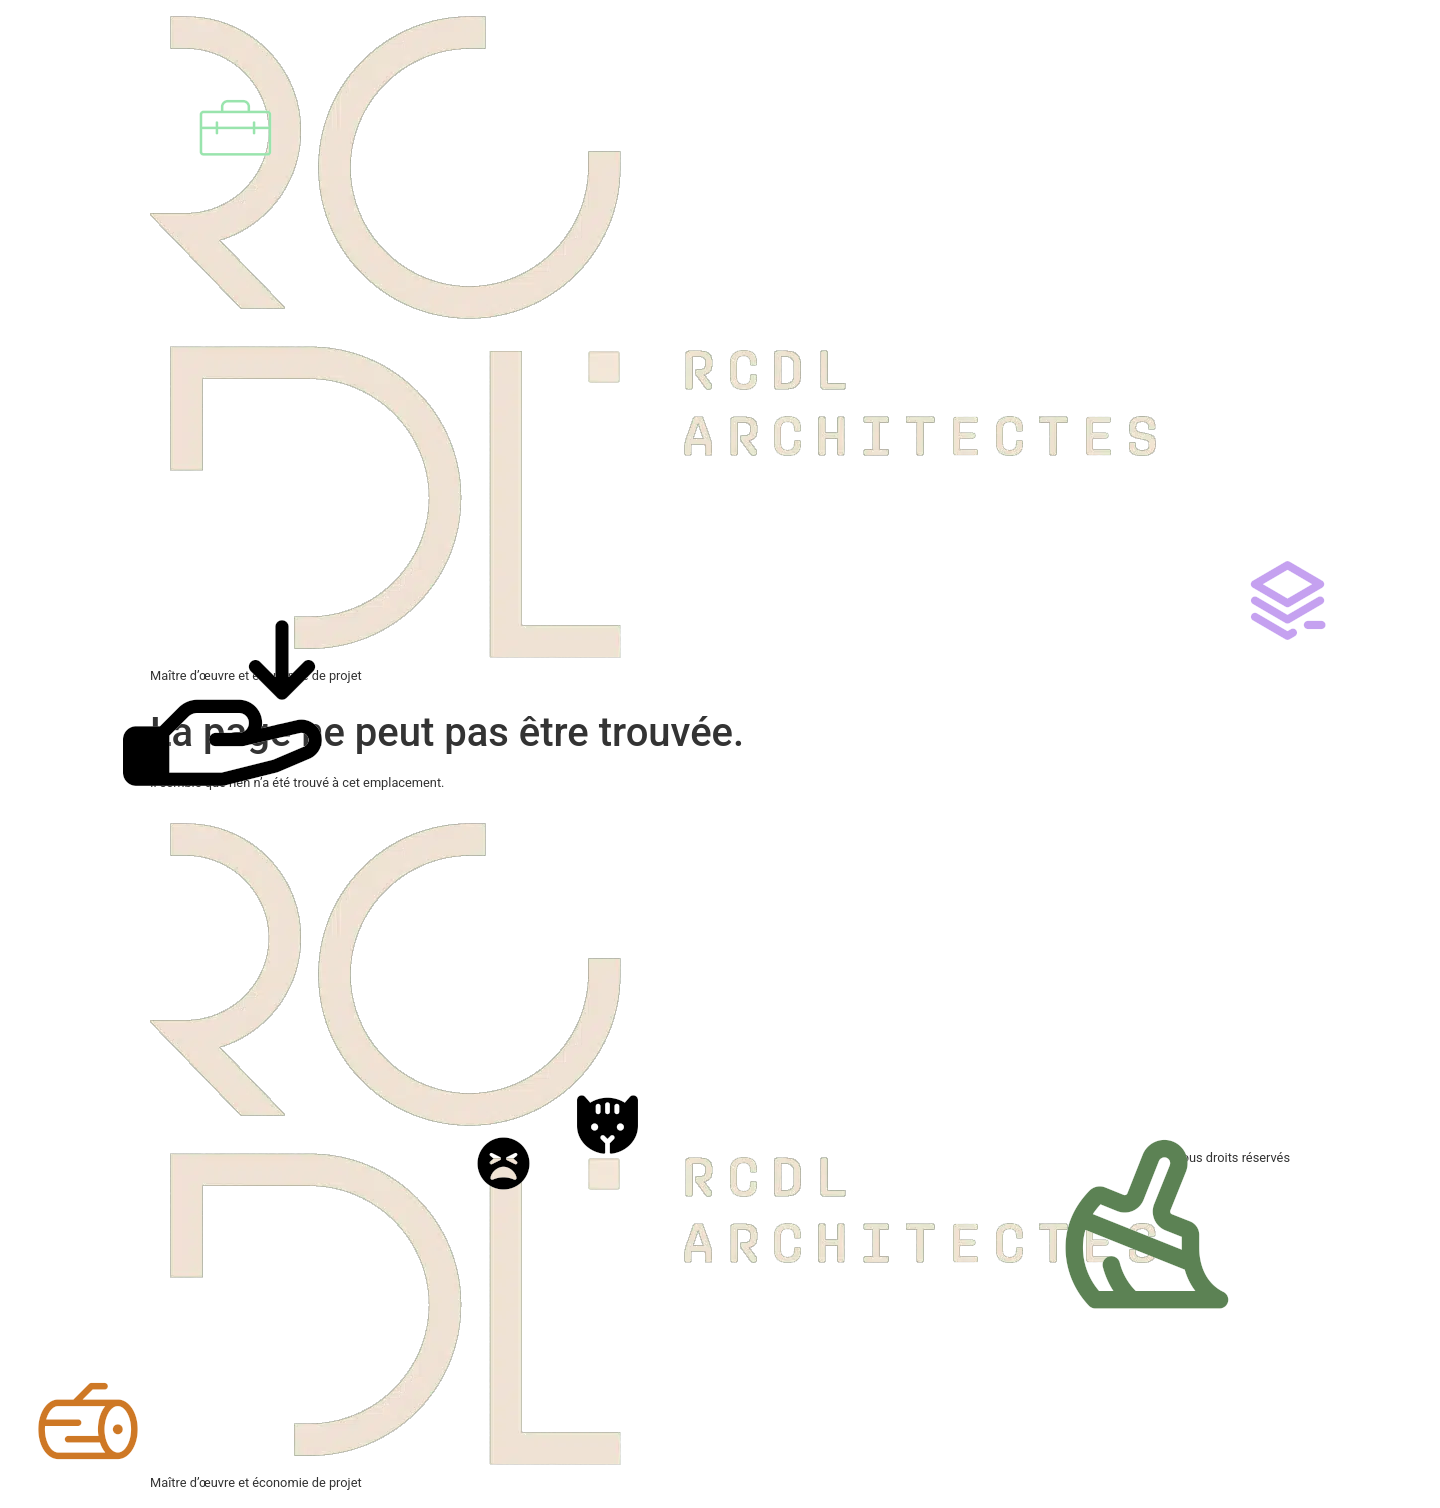 This screenshot has height=1508, width=1440. What do you see at coordinates (503, 1163) in the screenshot?
I see `indicates user fatigue or exhaustion status` at bounding box center [503, 1163].